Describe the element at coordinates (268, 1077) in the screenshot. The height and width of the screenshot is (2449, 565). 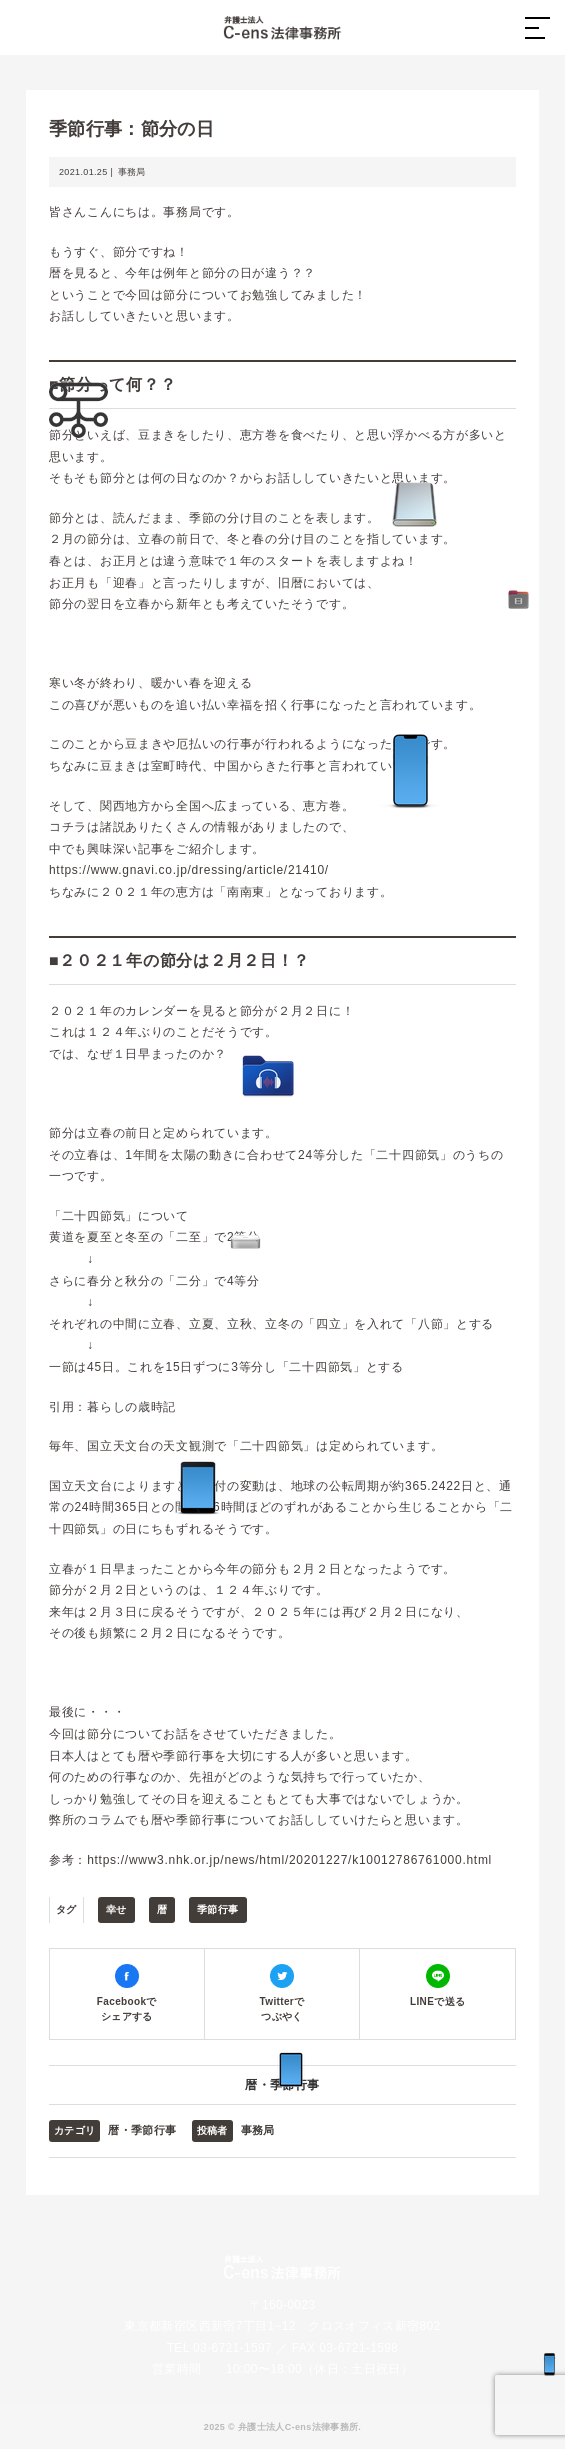
I see `open audacity project files folder` at that location.